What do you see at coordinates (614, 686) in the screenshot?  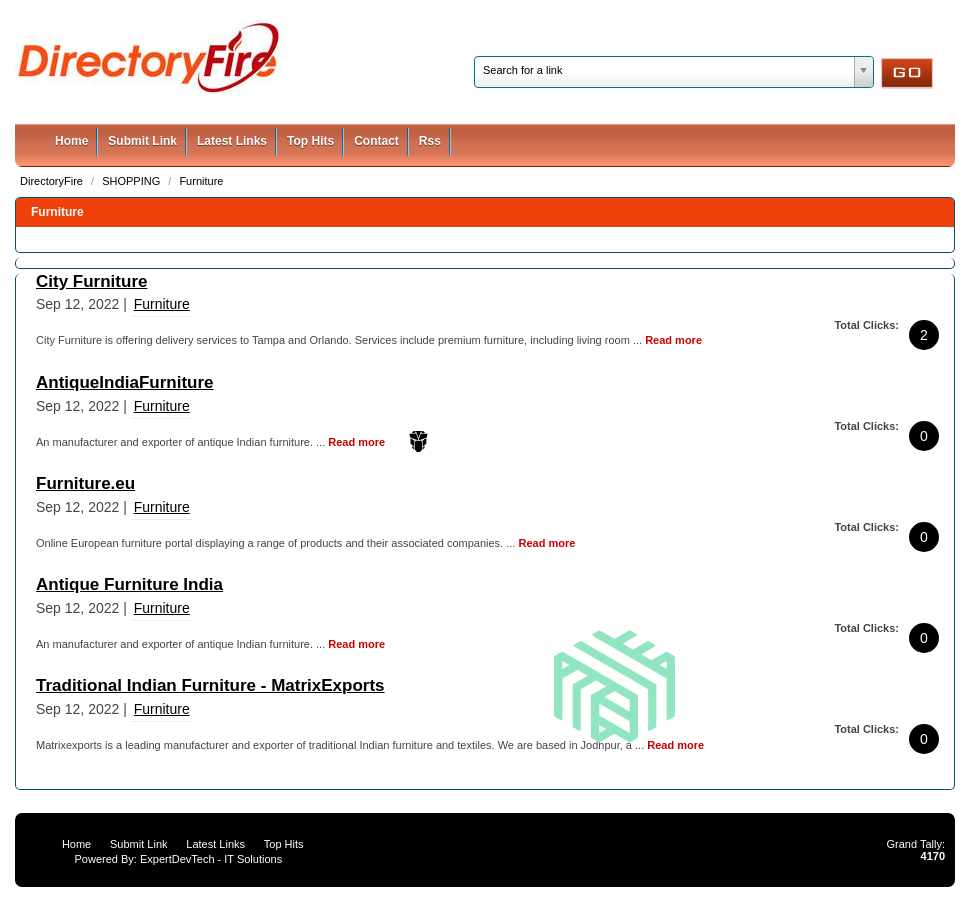 I see `linkerd service mesh platform logo` at bounding box center [614, 686].